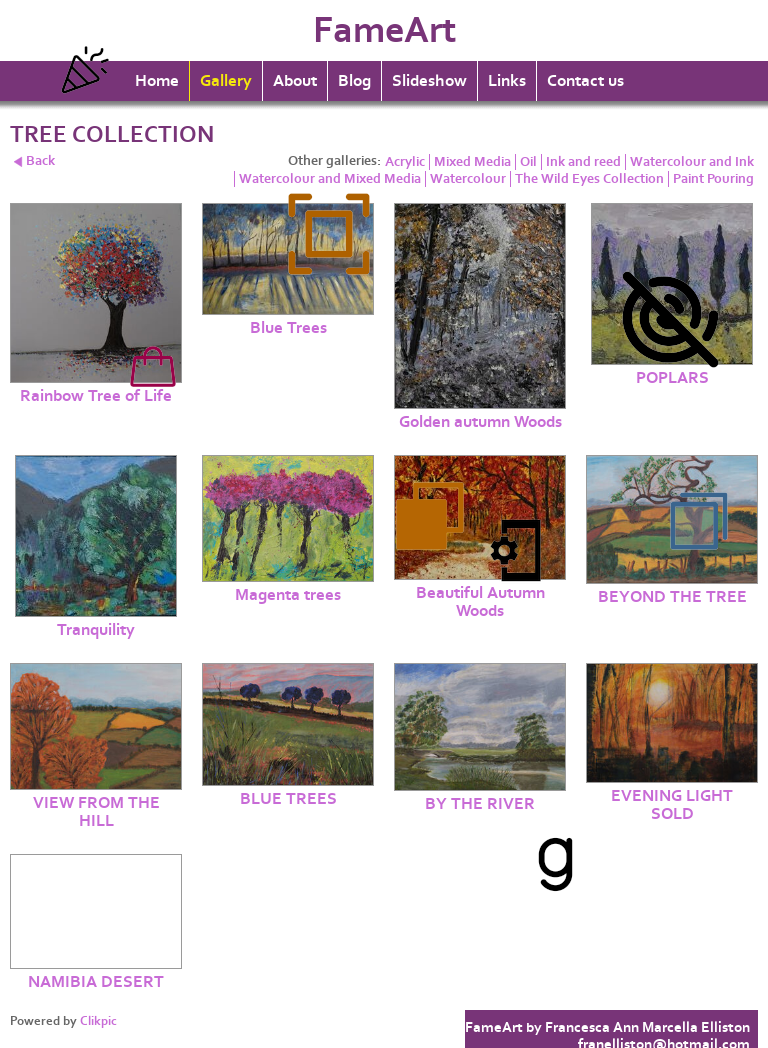 The width and height of the screenshot is (768, 1048). Describe the element at coordinates (555, 864) in the screenshot. I see `open the Goodreads app` at that location.